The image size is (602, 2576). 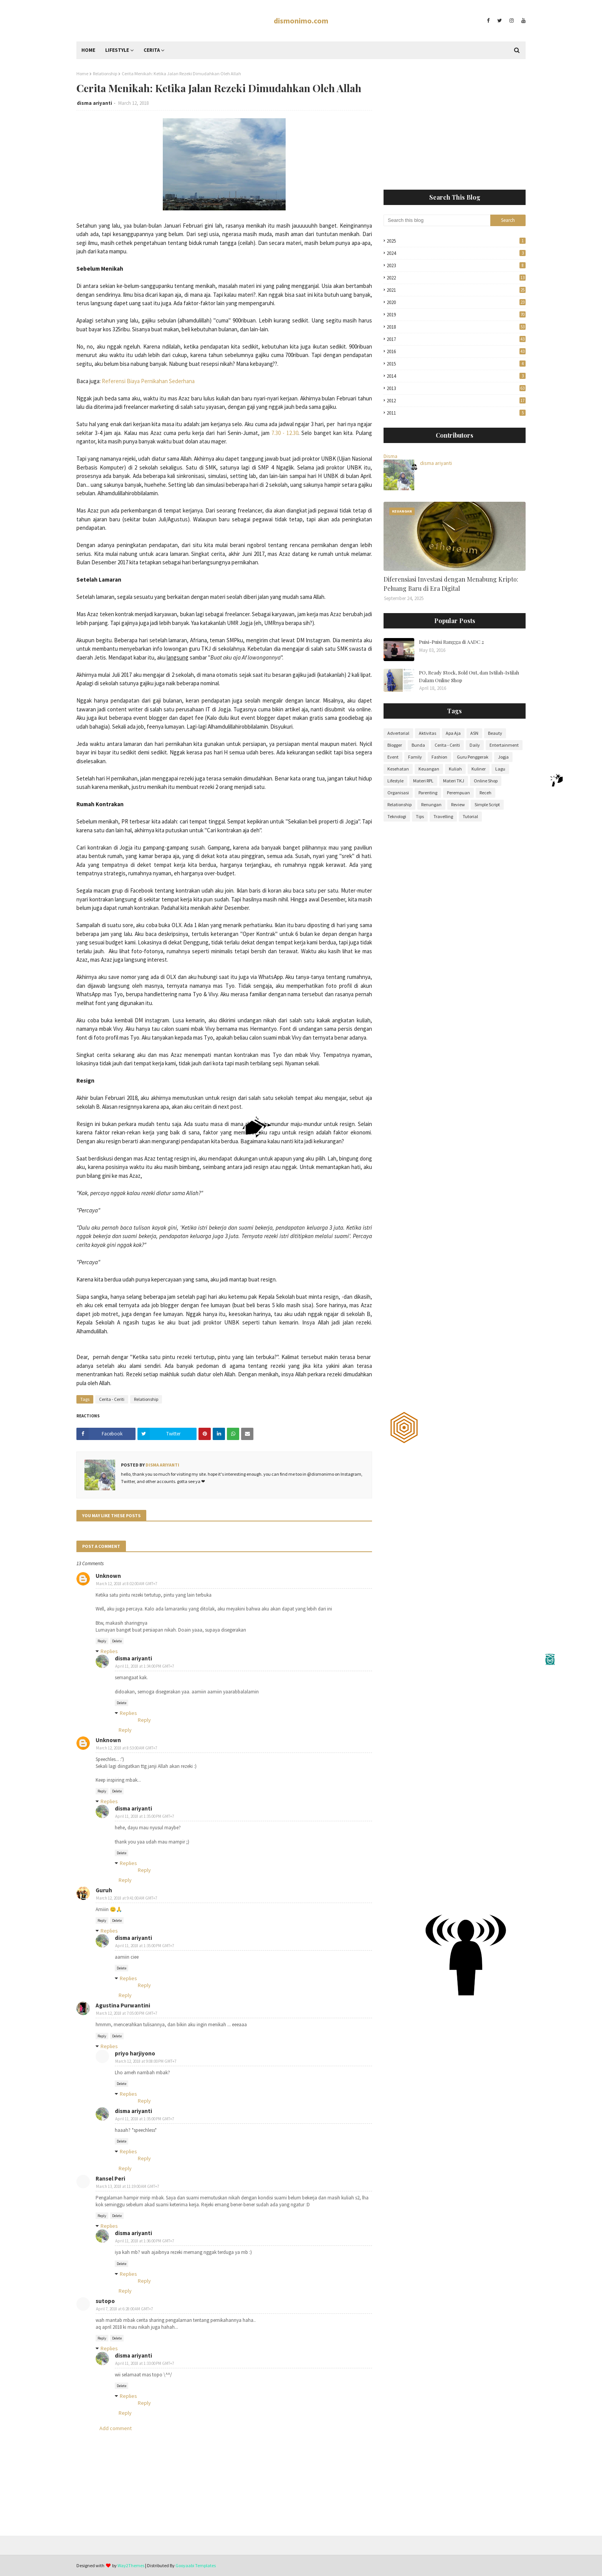 What do you see at coordinates (550, 1659) in the screenshot?
I see `snack or food item in a game inventory` at bounding box center [550, 1659].